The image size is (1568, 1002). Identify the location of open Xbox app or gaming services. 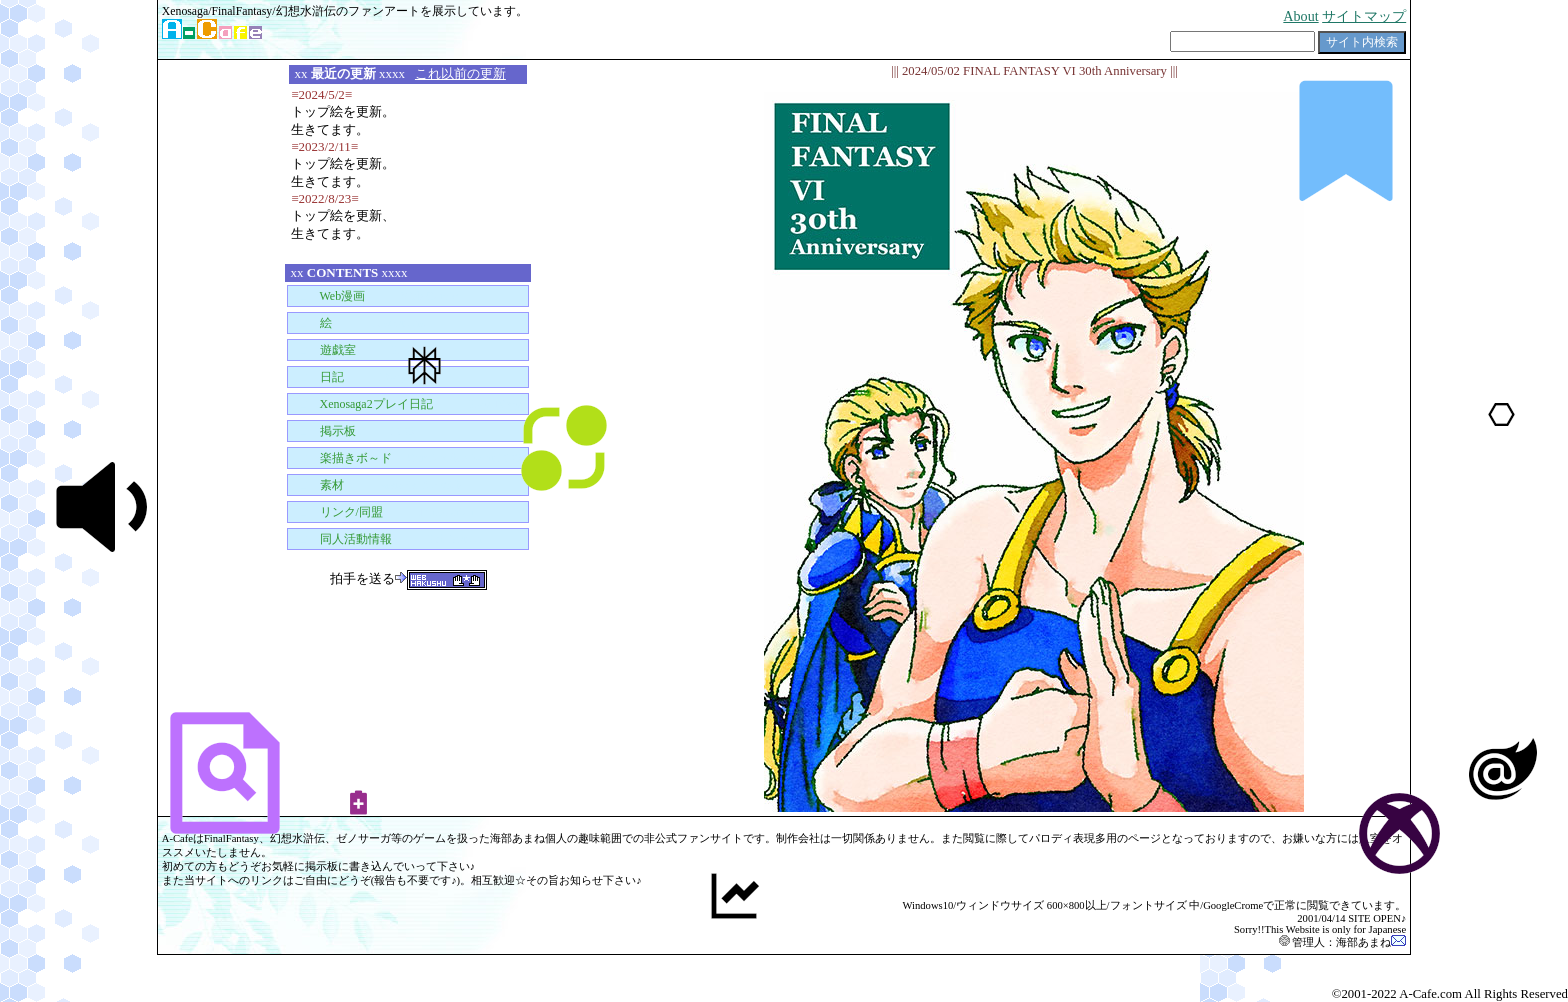
(1399, 833).